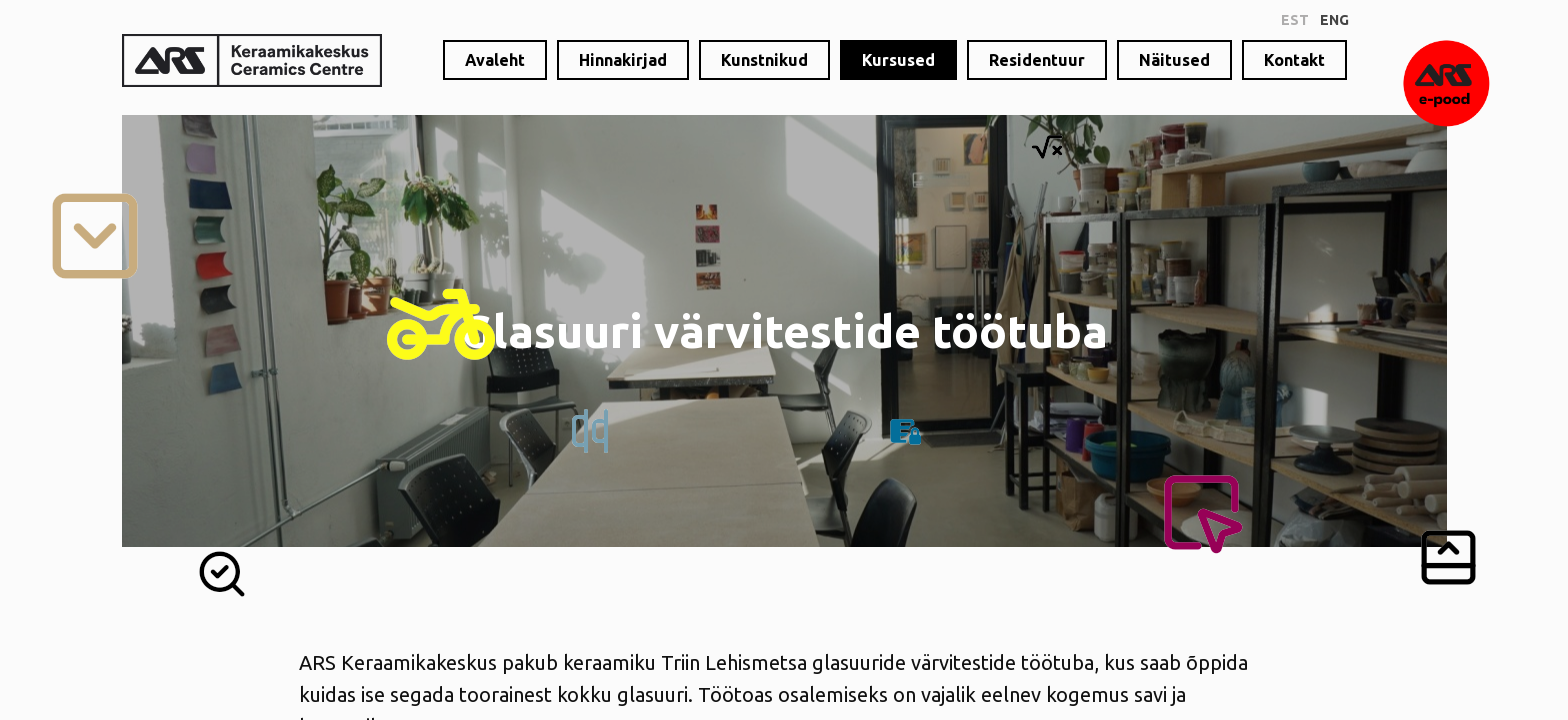 This screenshot has height=720, width=1568. Describe the element at coordinates (1201, 512) in the screenshot. I see `select or interact with an element` at that location.